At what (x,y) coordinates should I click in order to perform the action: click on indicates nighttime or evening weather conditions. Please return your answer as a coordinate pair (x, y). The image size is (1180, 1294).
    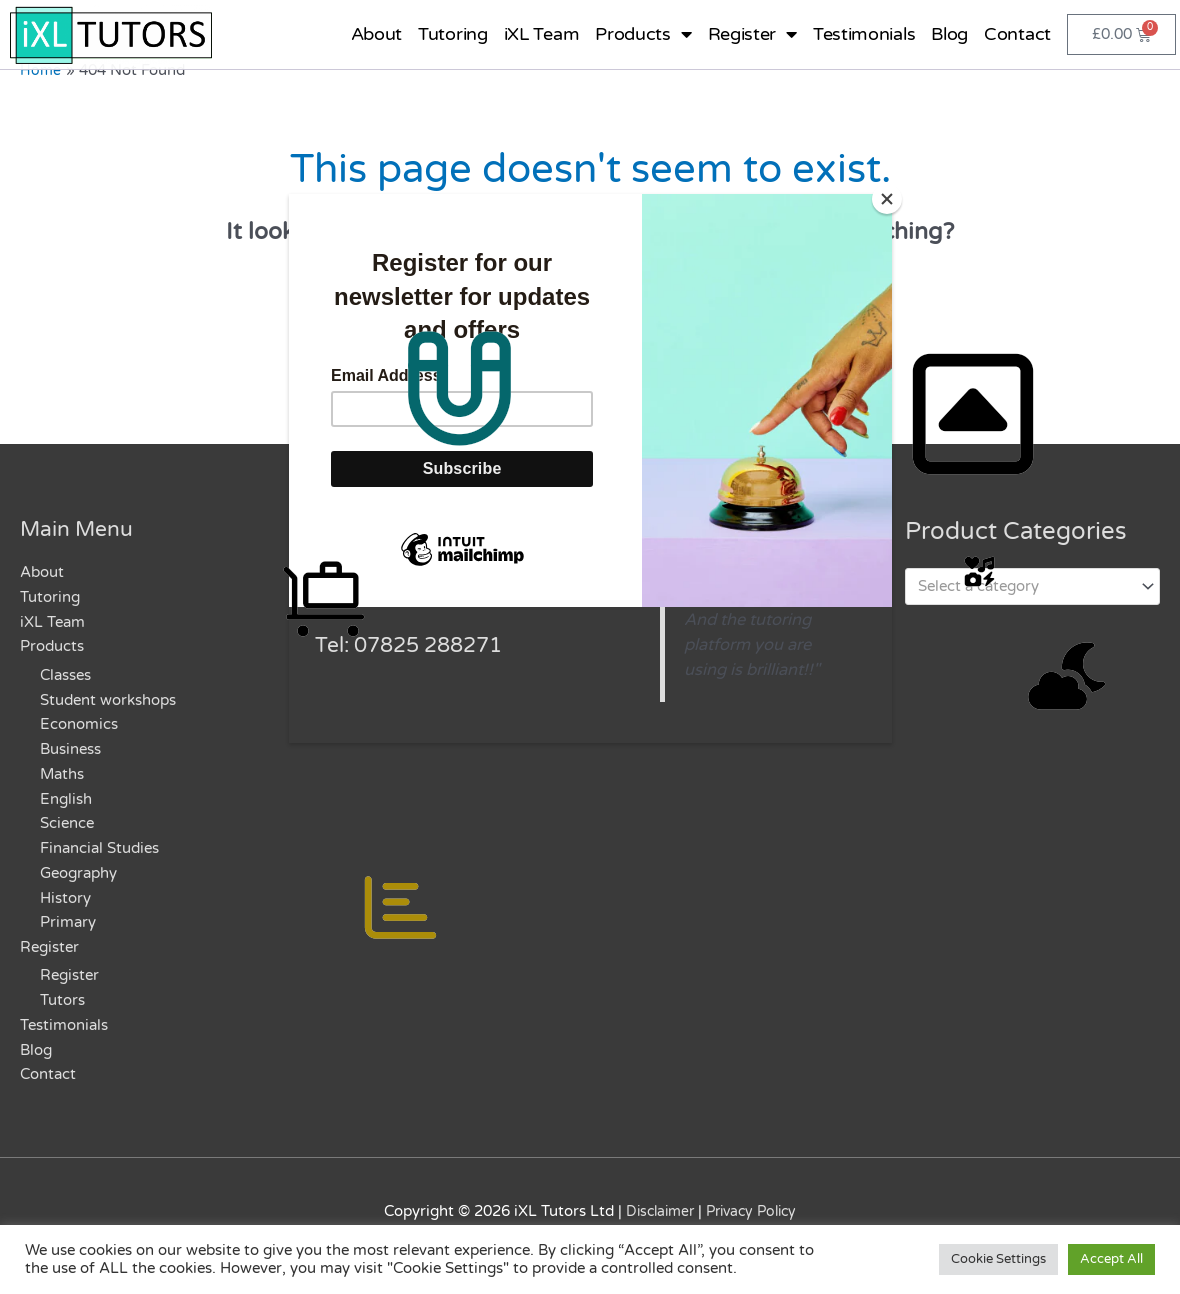
    Looking at the image, I should click on (1066, 676).